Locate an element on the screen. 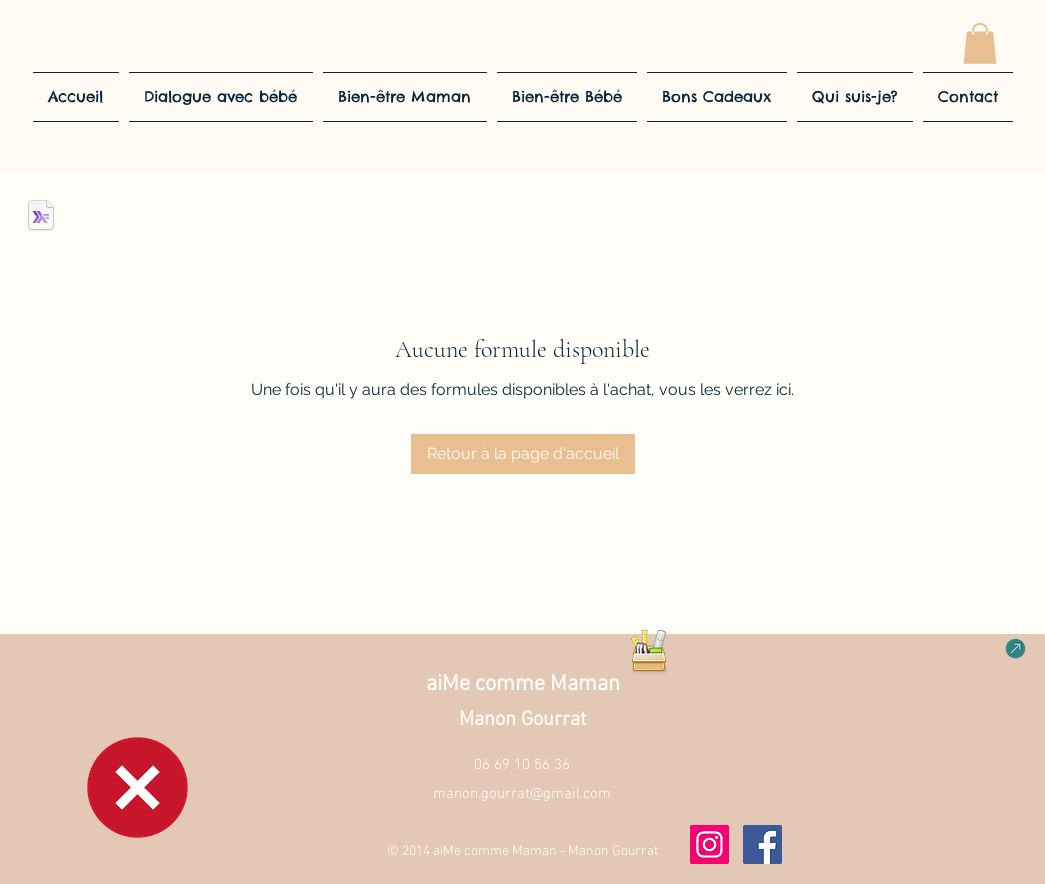  access miscellaneous or uncategorized applications is located at coordinates (649, 651).